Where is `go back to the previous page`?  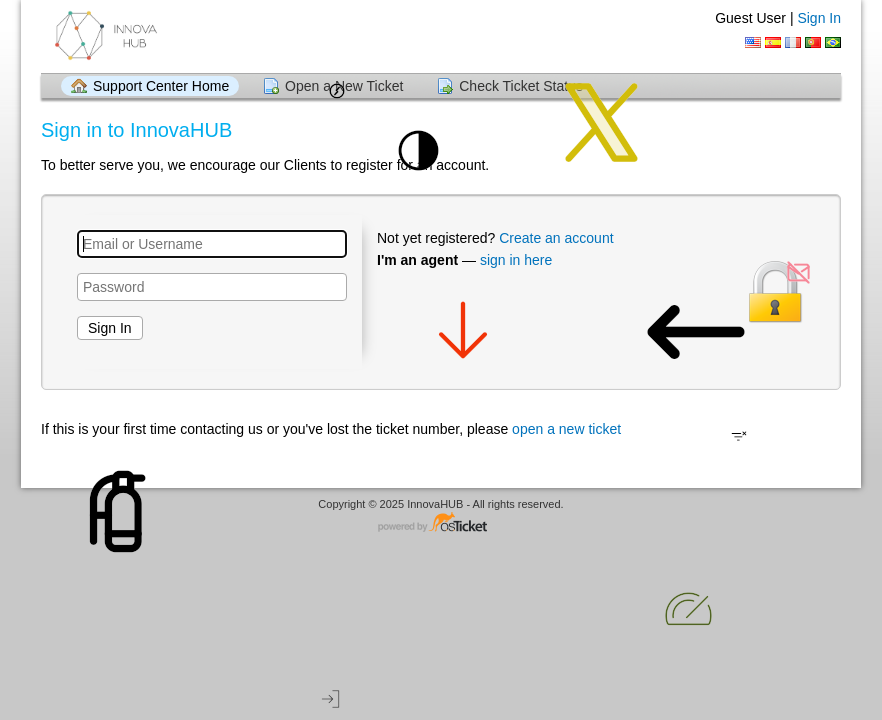 go back to the previous page is located at coordinates (696, 332).